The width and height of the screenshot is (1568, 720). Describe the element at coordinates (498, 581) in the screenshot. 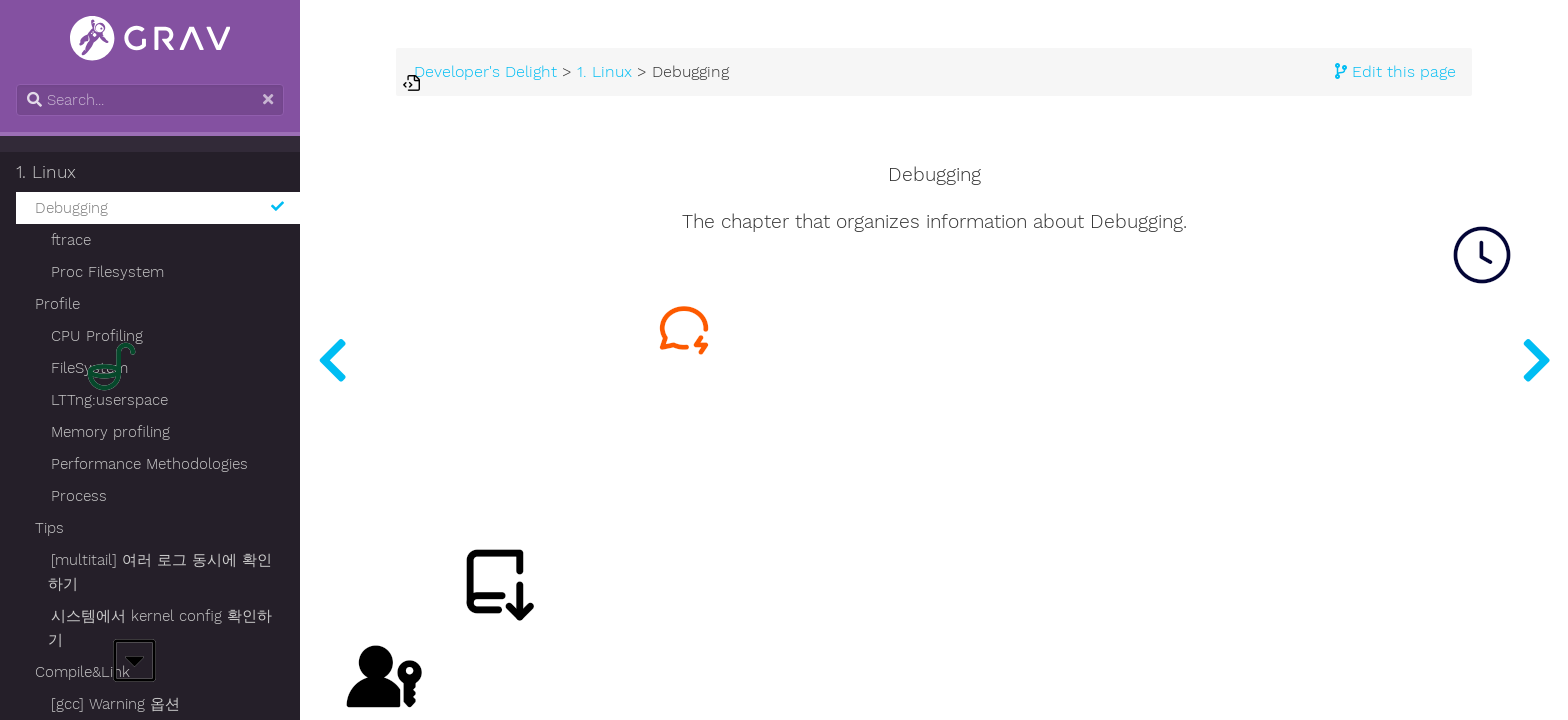

I see `download an ebook or publication` at that location.